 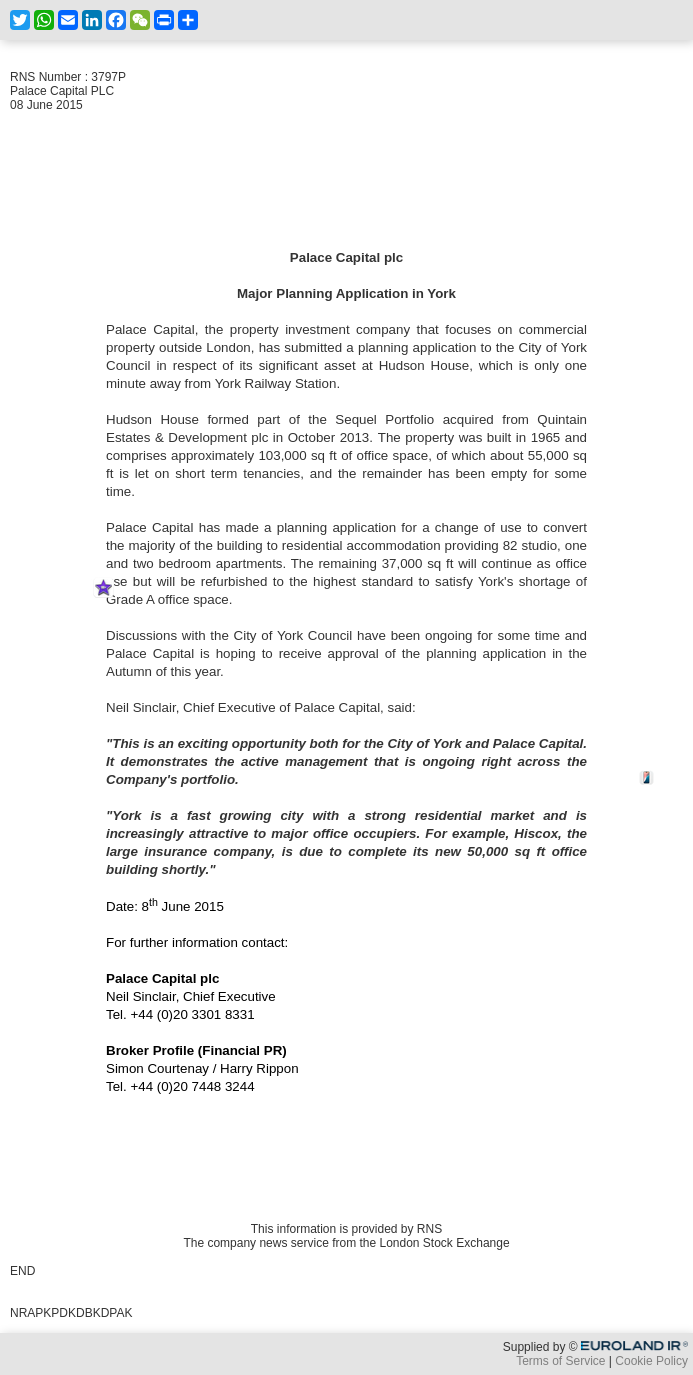 I want to click on mirror your iPhone screen to your Mac, so click(x=646, y=777).